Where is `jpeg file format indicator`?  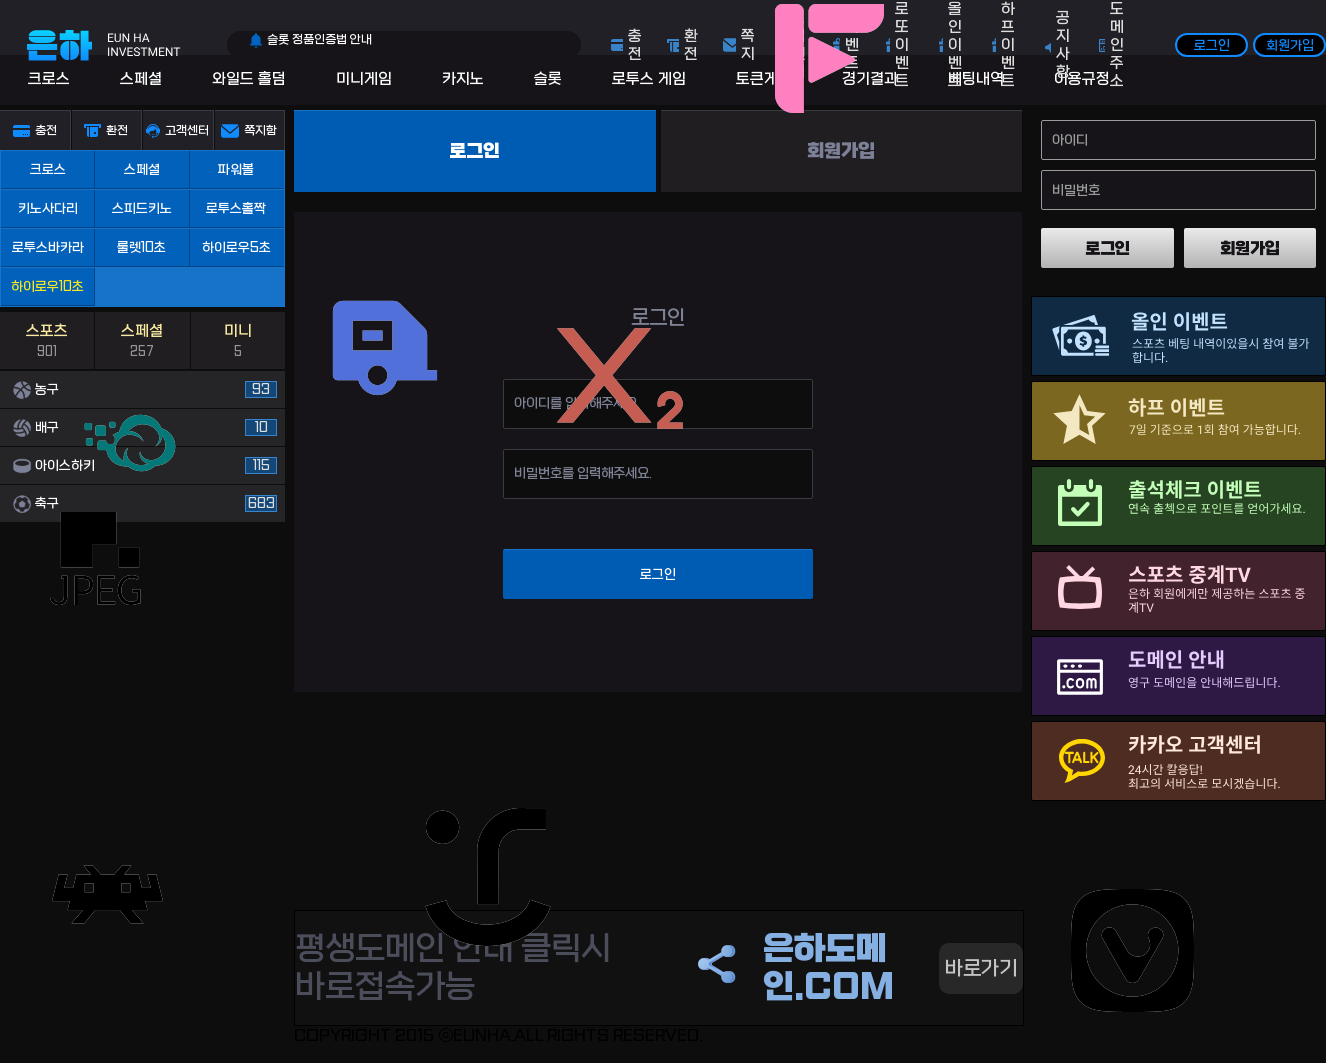 jpeg file format indicator is located at coordinates (95, 558).